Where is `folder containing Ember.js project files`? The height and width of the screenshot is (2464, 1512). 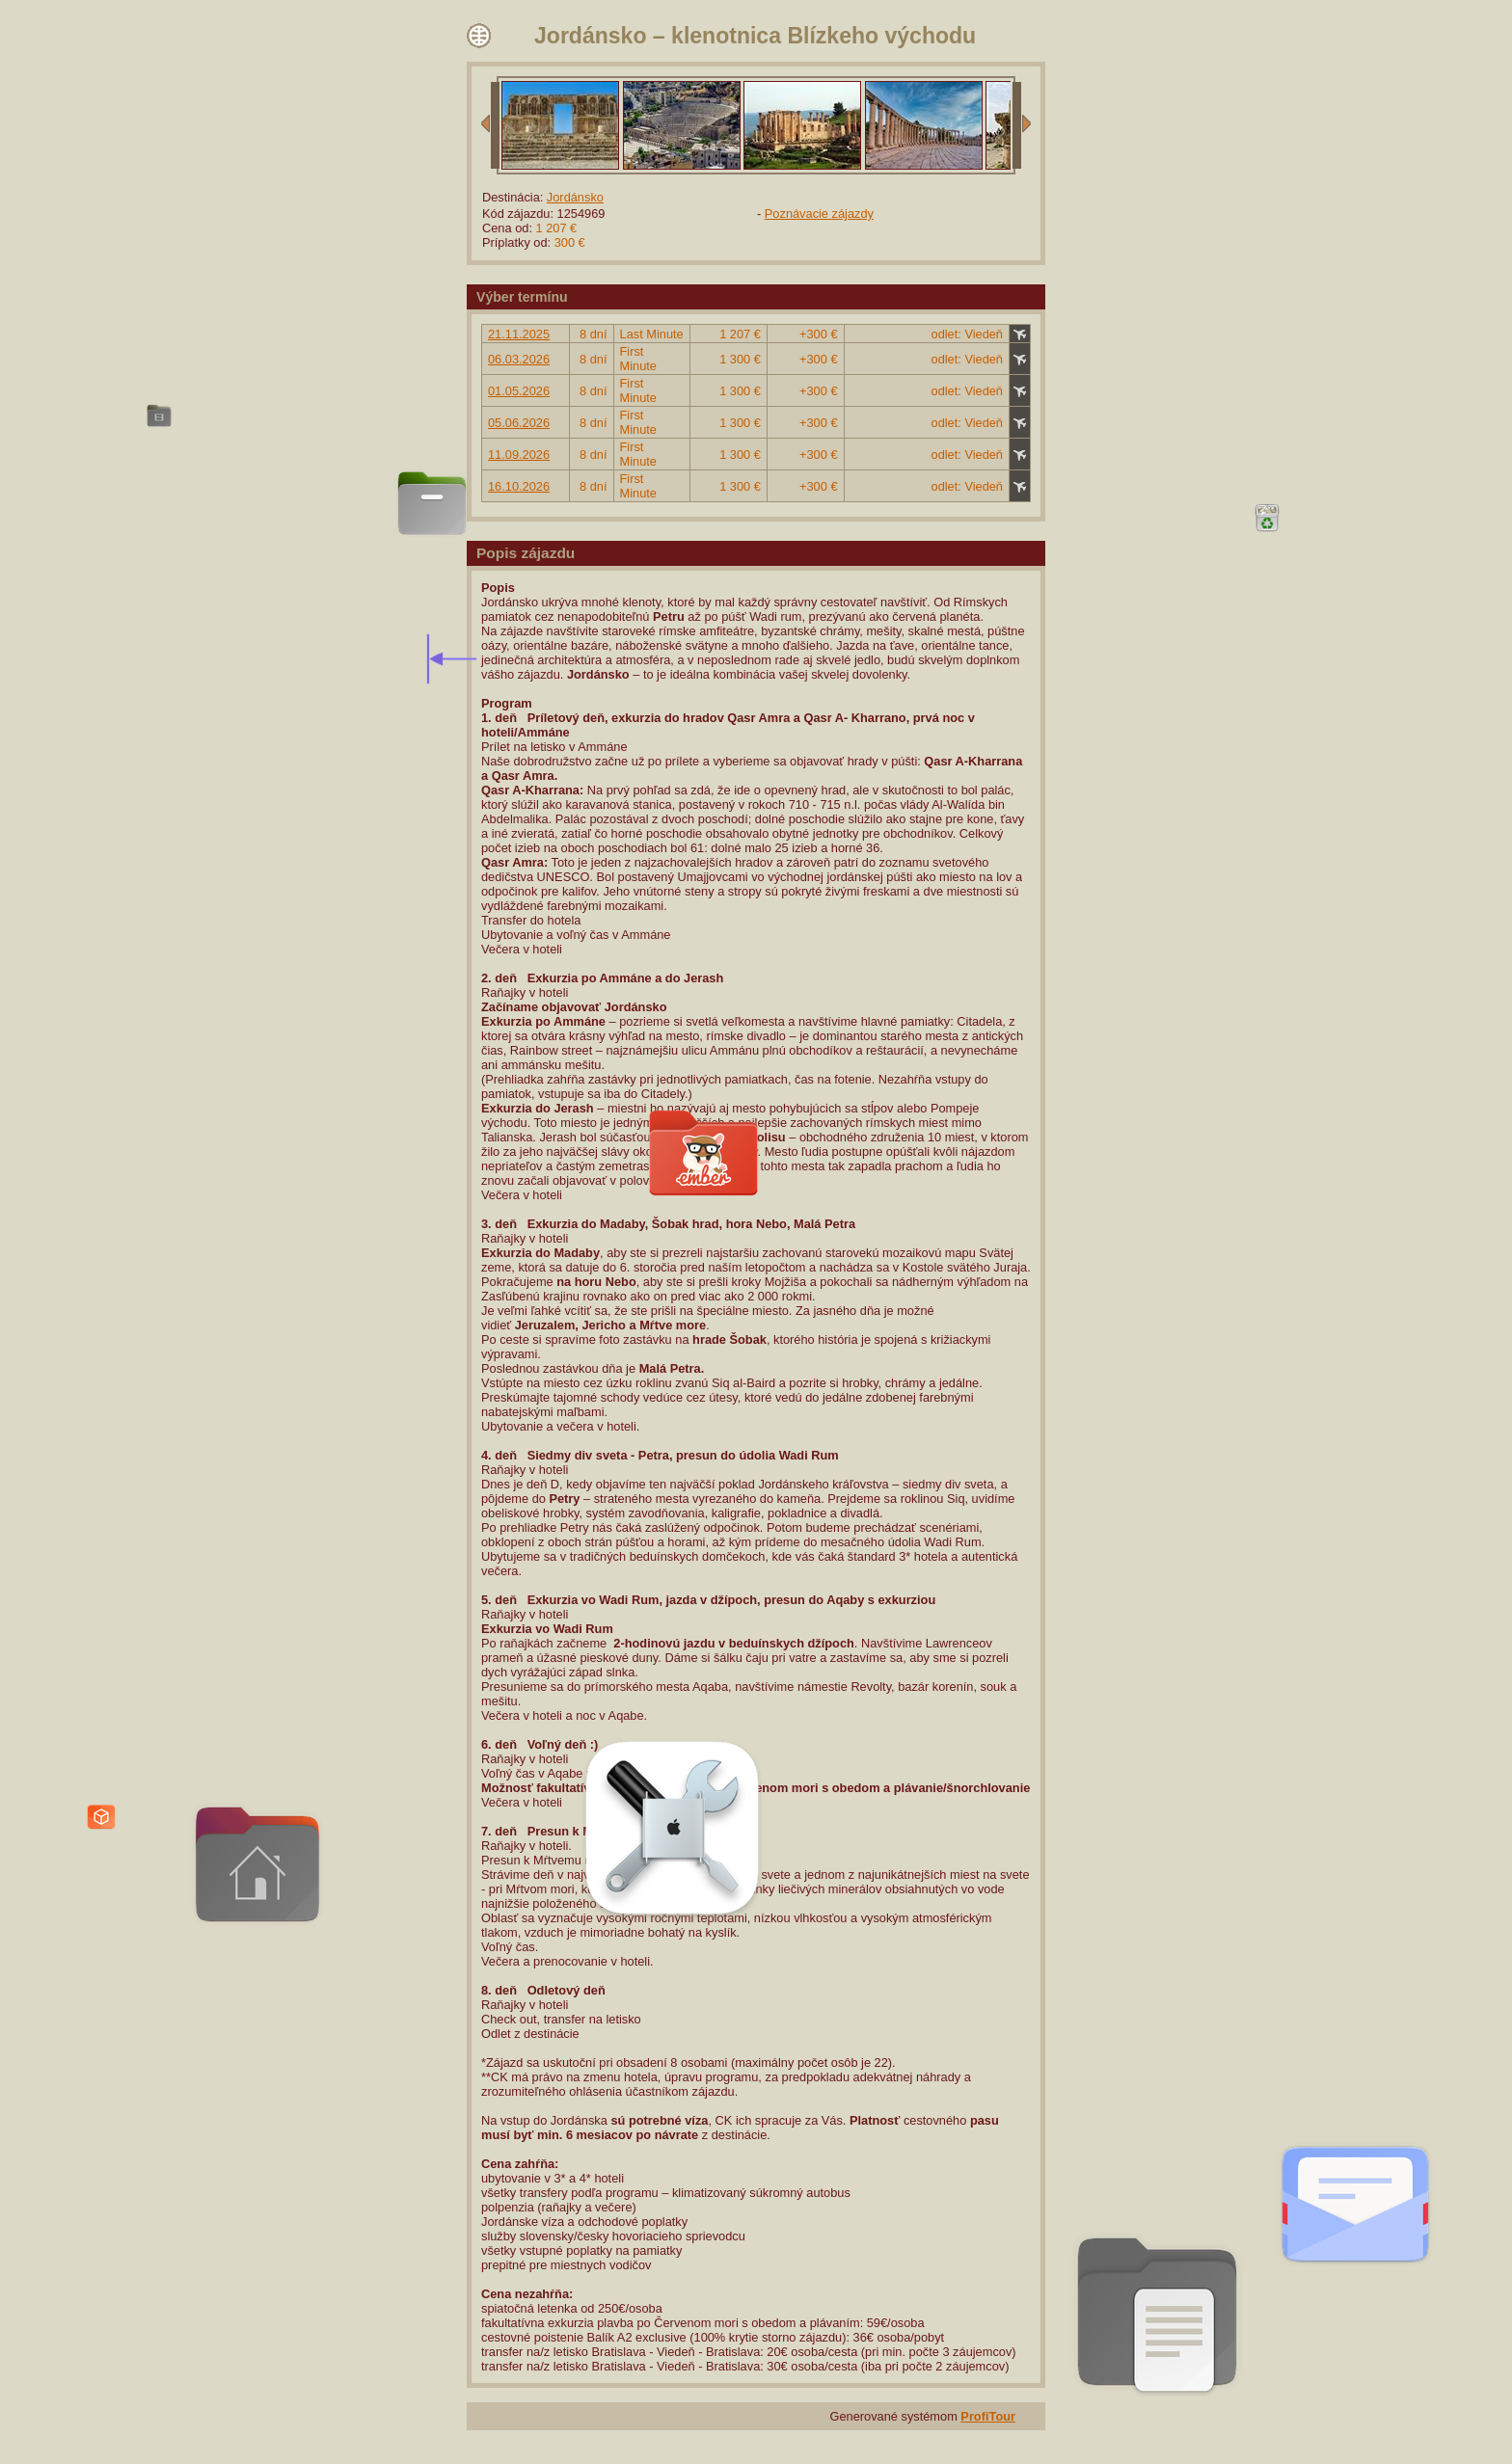
folder containing Ember.js project files is located at coordinates (703, 1156).